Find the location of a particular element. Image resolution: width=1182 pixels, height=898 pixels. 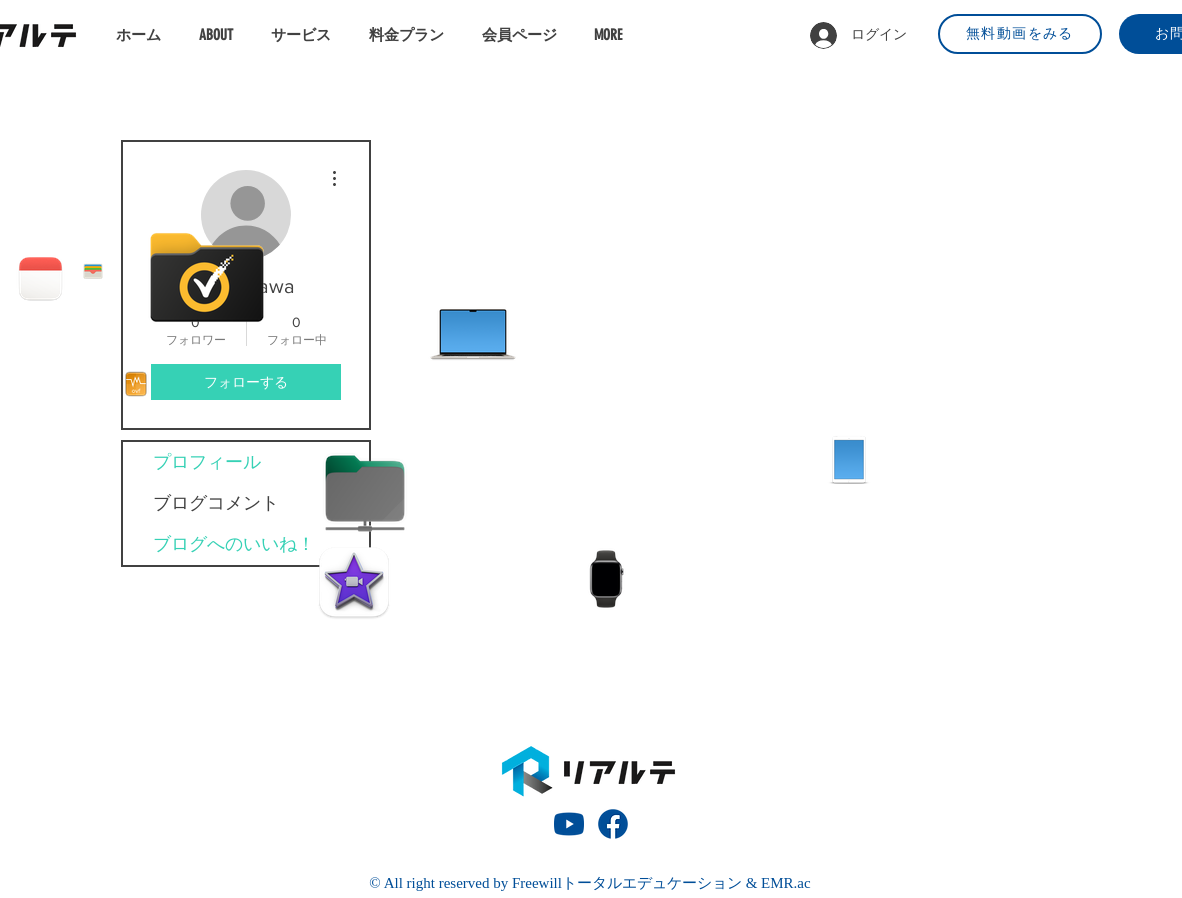

access wallet settings and preferences is located at coordinates (93, 271).